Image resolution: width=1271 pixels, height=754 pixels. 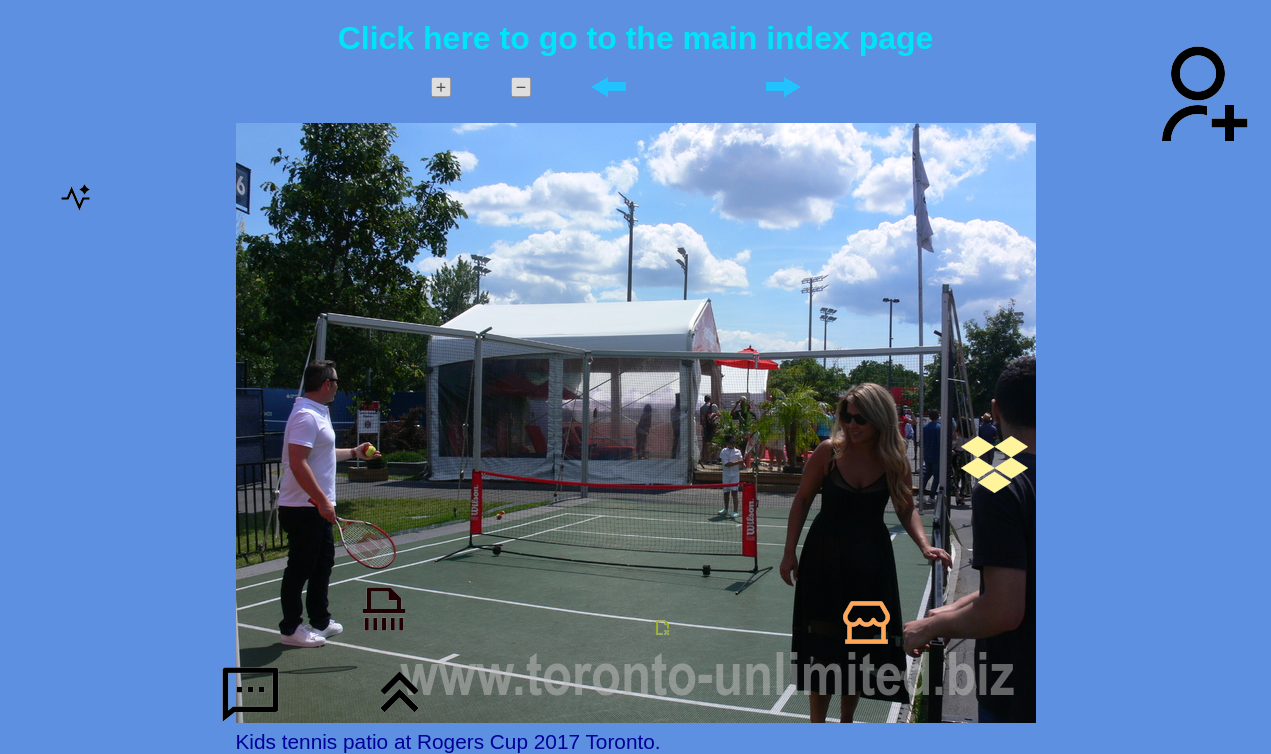 What do you see at coordinates (1198, 96) in the screenshot?
I see `add a new user or contact` at bounding box center [1198, 96].